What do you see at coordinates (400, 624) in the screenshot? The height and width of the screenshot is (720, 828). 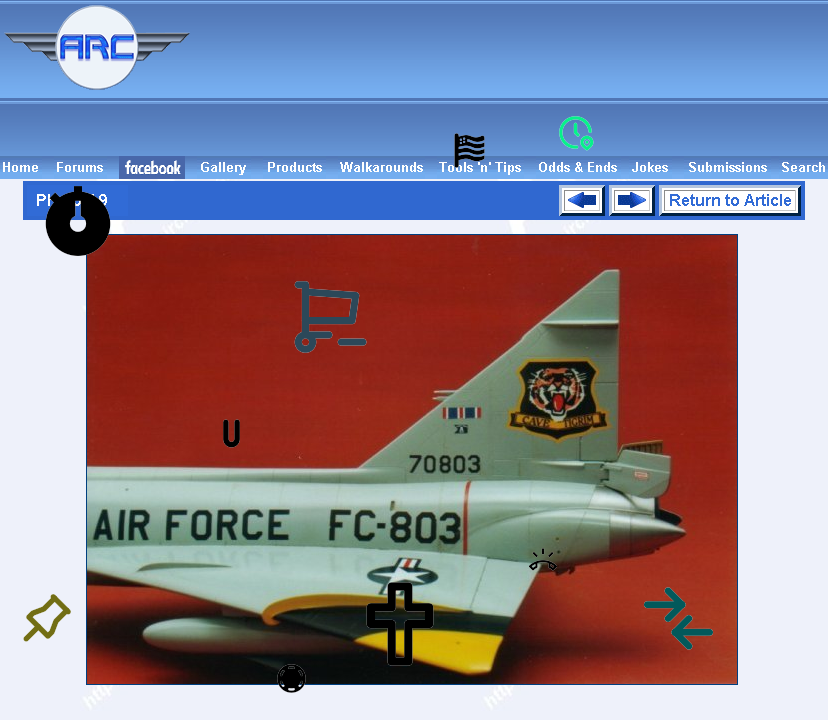 I see `religious or faith-related content` at bounding box center [400, 624].